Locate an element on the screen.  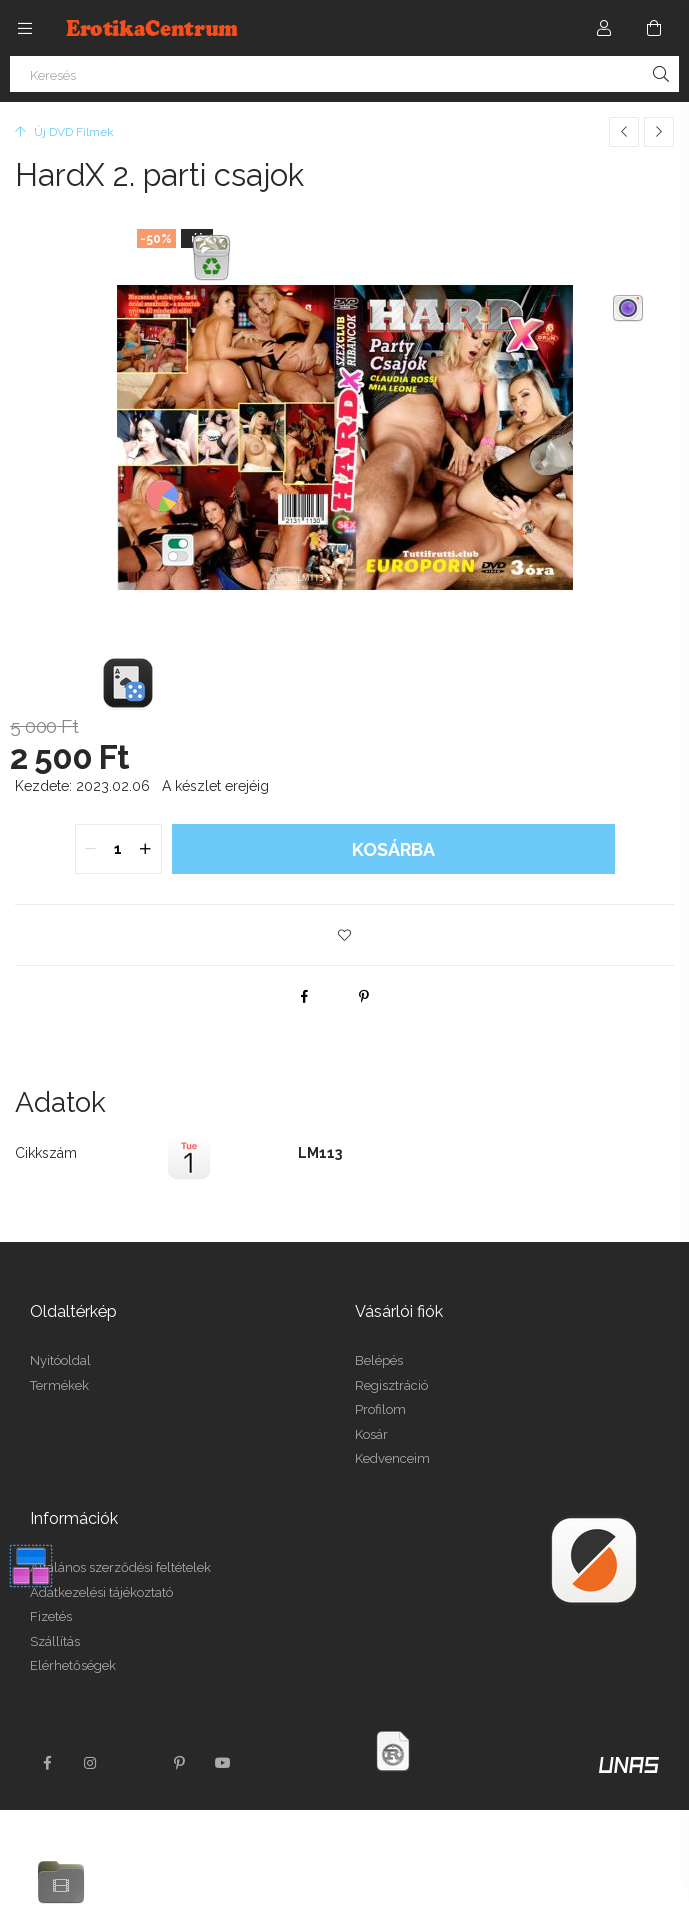
open the calendar app is located at coordinates (189, 1158).